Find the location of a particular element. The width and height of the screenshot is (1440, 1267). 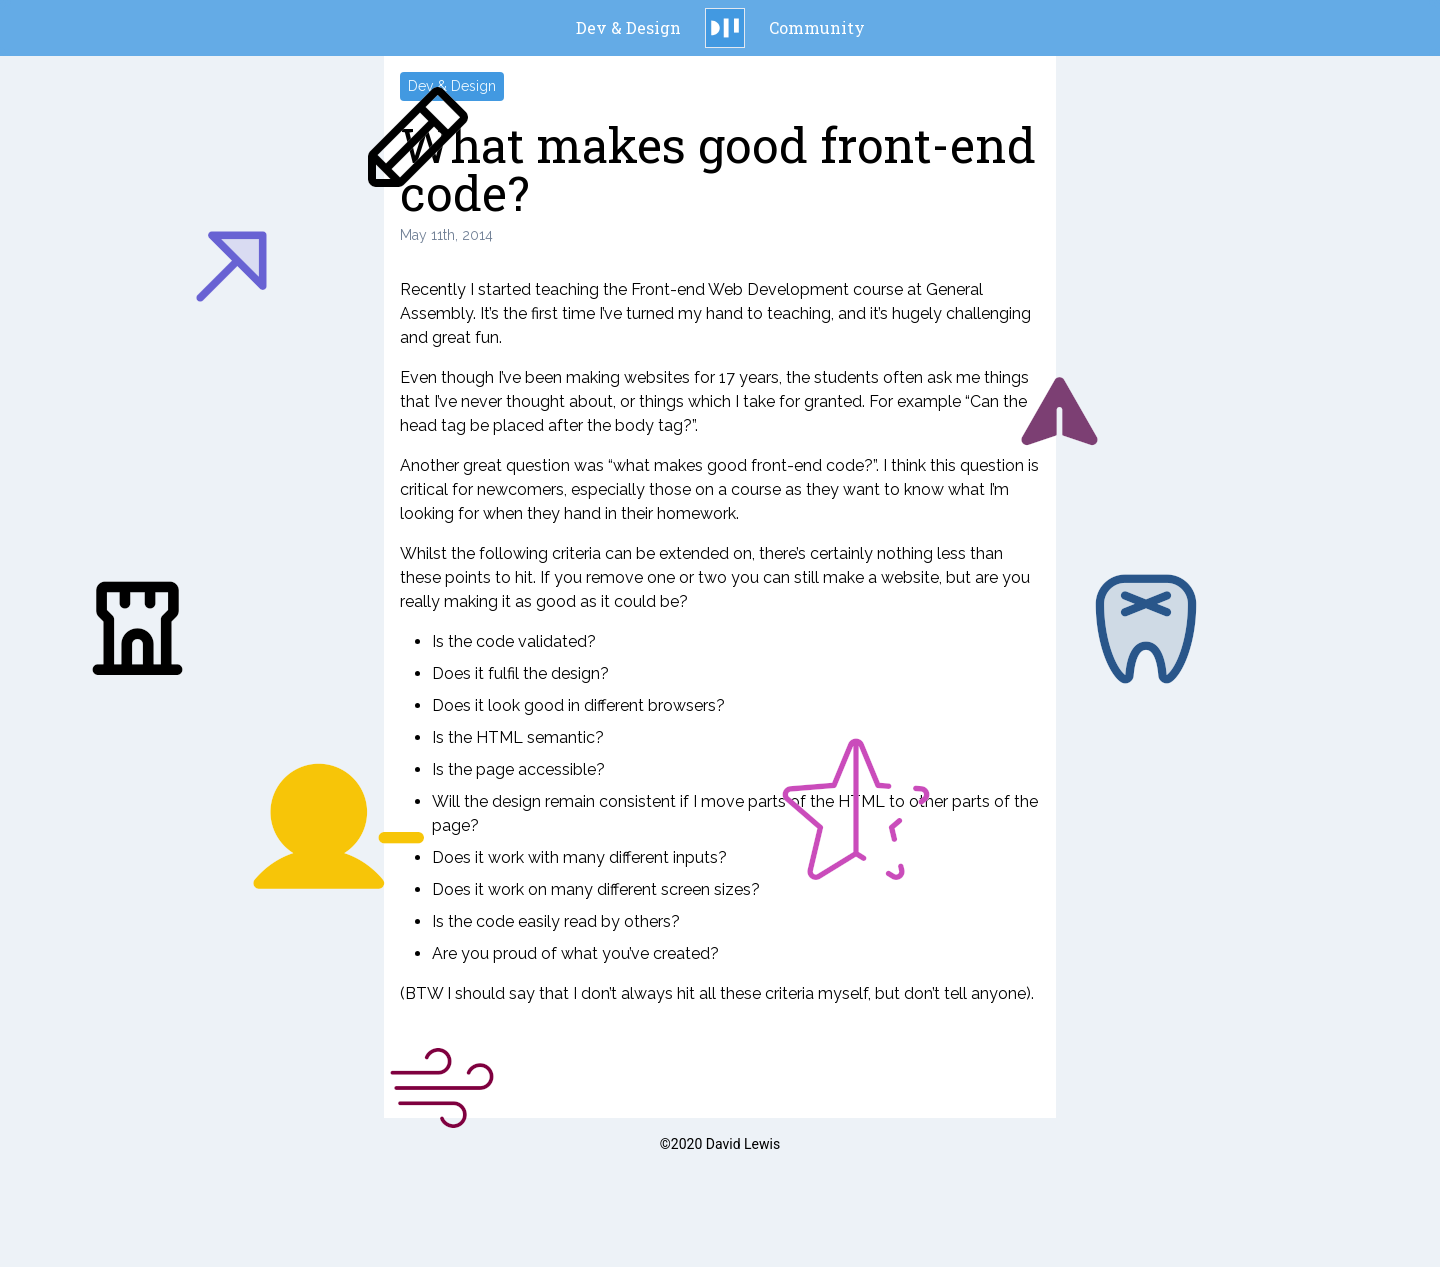

access dental care or dentist information is located at coordinates (1146, 629).